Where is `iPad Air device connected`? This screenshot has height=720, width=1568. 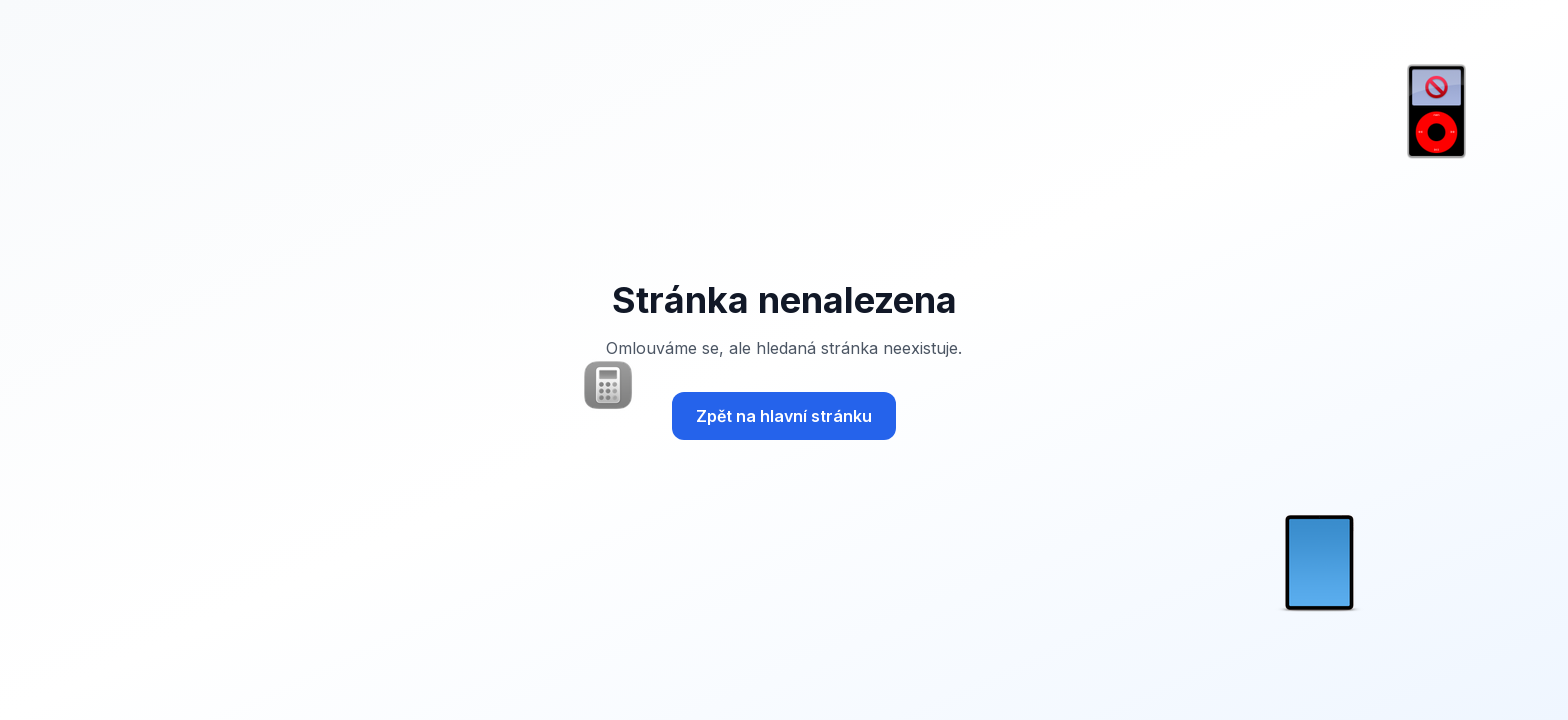
iPad Air device connected is located at coordinates (1319, 563).